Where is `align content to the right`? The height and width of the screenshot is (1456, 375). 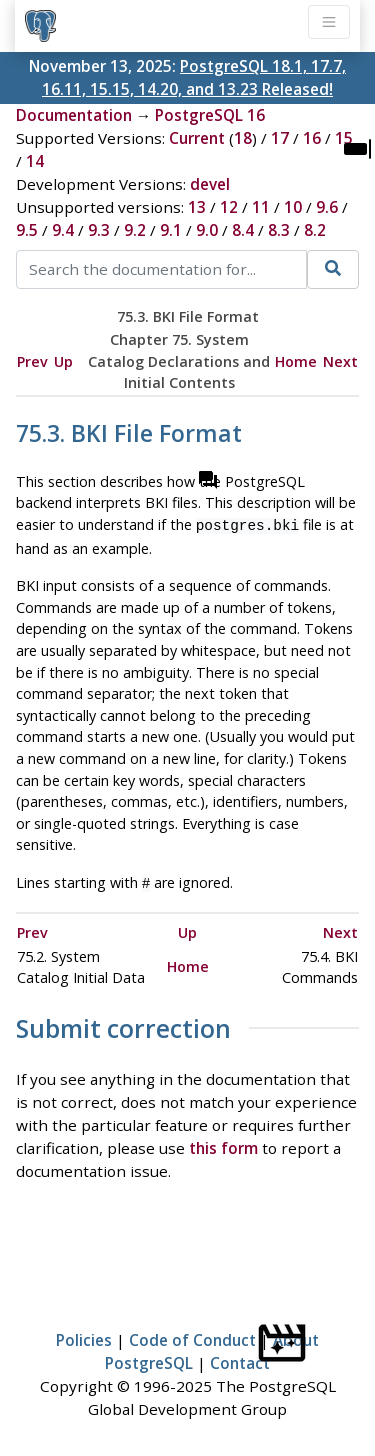
align content to the right is located at coordinates (358, 149).